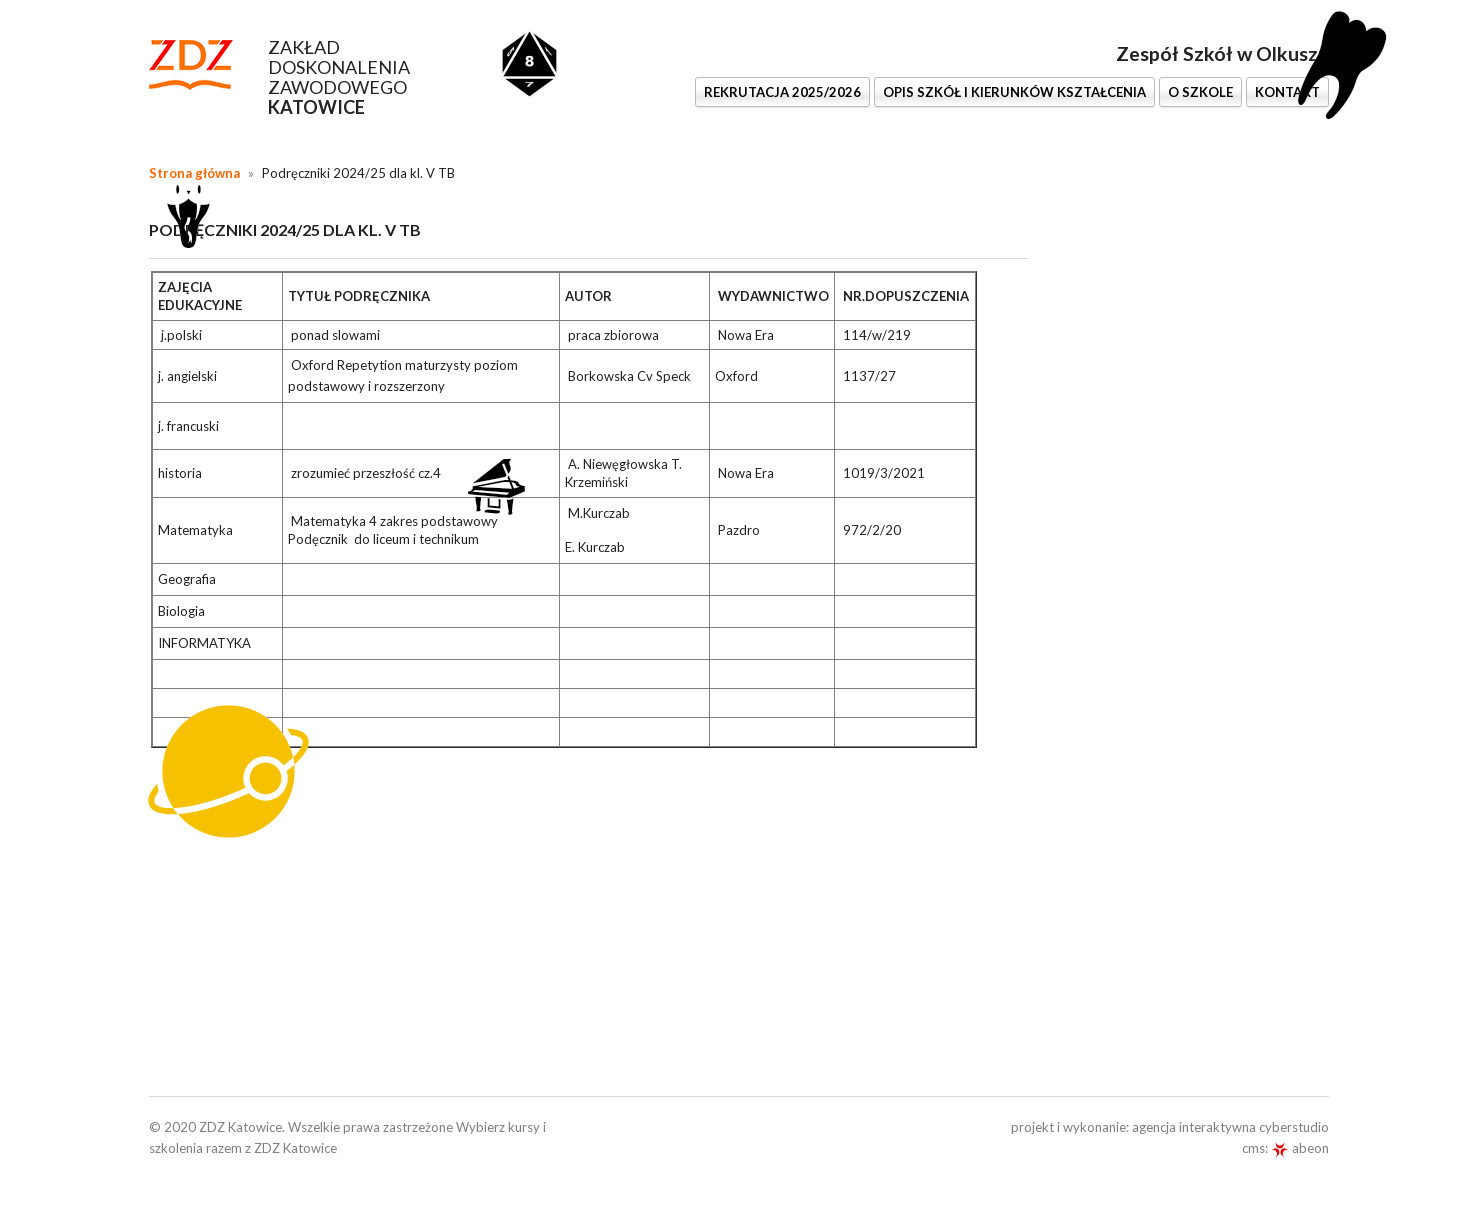  What do you see at coordinates (496, 486) in the screenshot?
I see `access piano or keyboard instrument sounds` at bounding box center [496, 486].